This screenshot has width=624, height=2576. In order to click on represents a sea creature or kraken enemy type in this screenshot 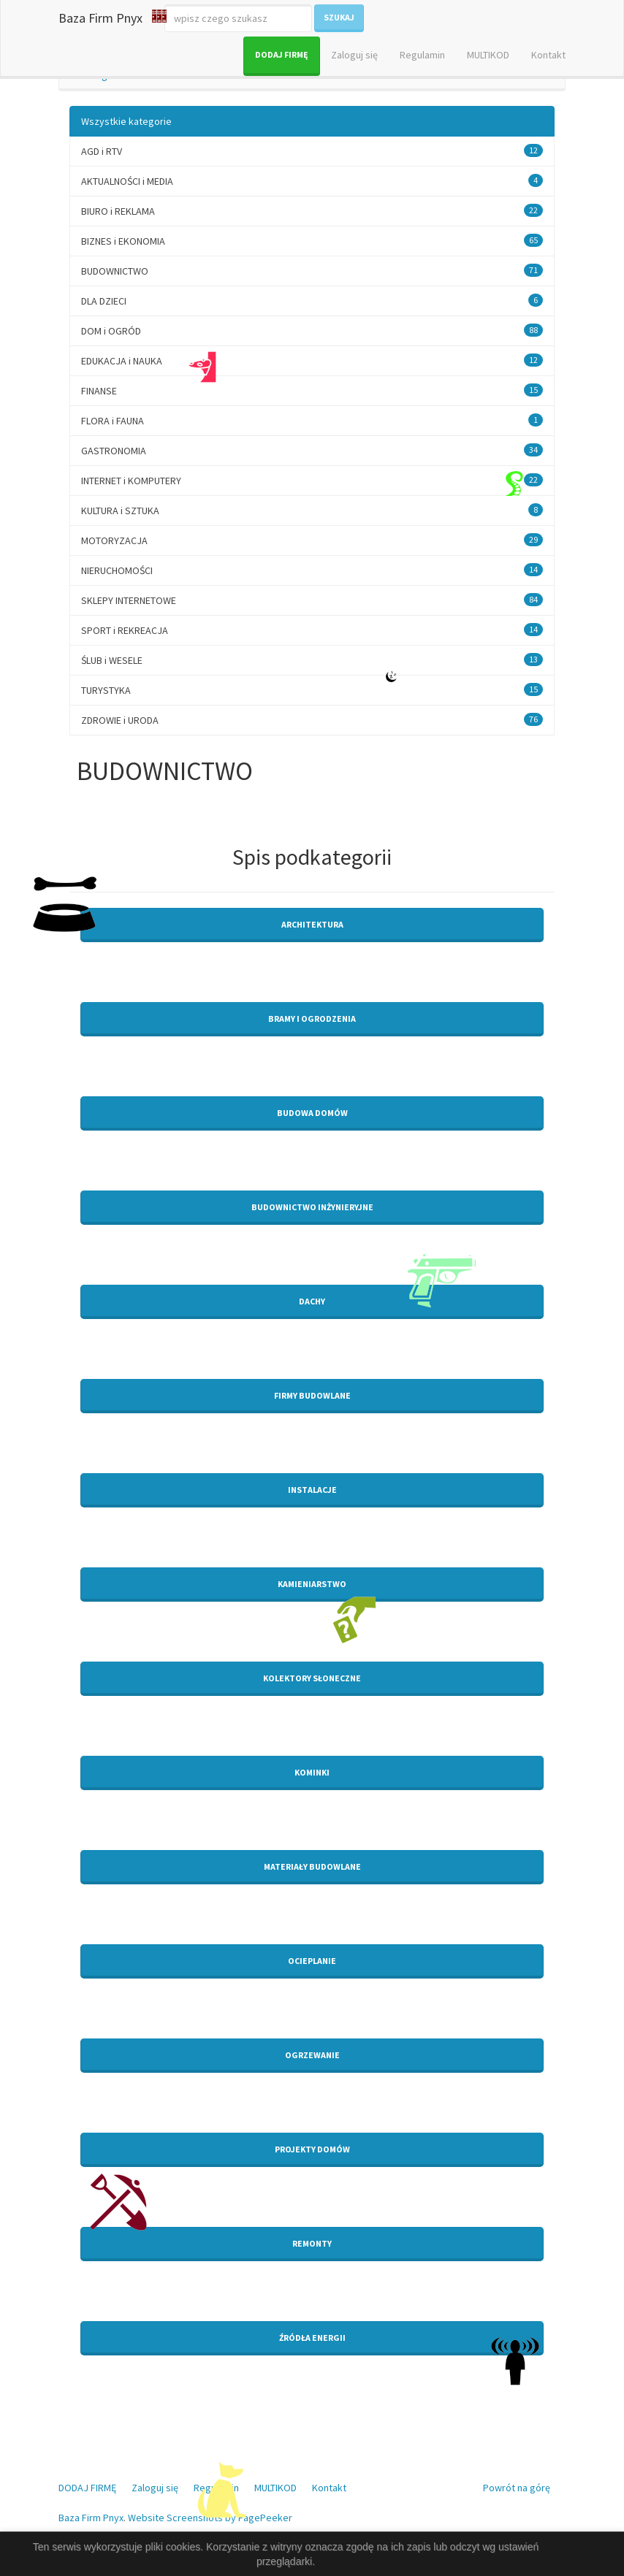, I will do `click(514, 484)`.